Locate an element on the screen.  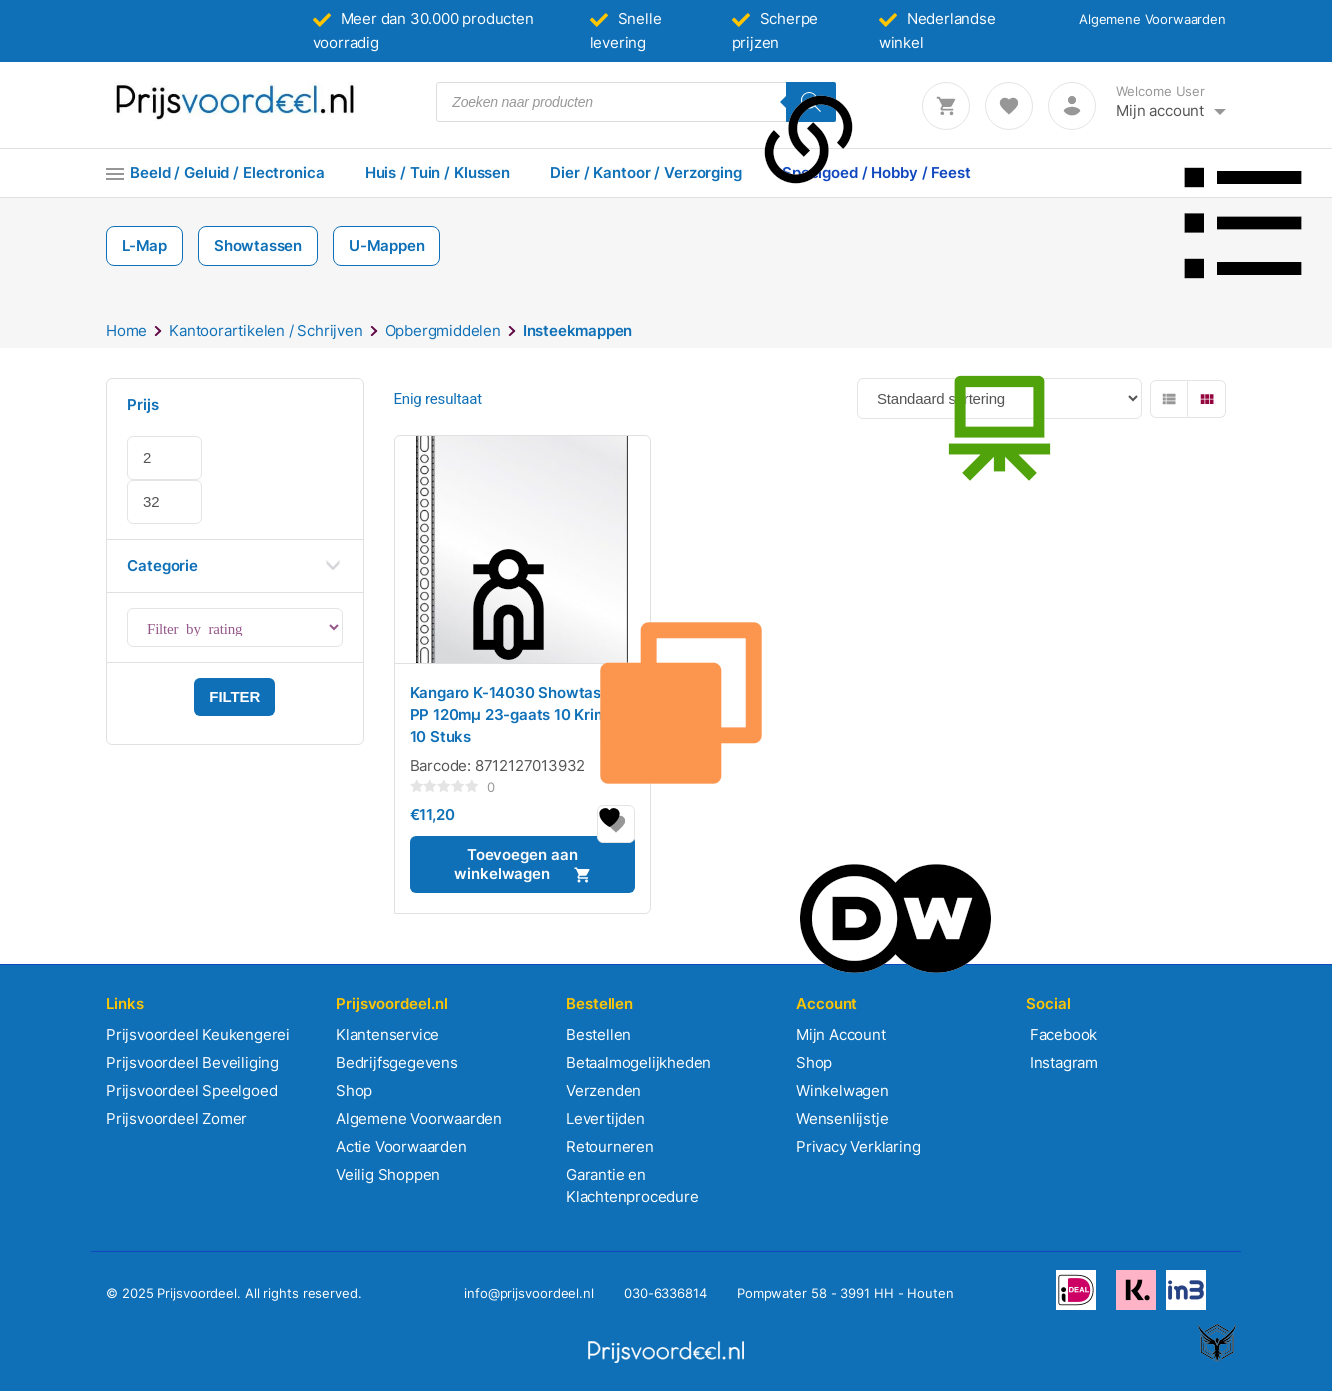
stackhawk application security testing platform logo is located at coordinates (1217, 1343).